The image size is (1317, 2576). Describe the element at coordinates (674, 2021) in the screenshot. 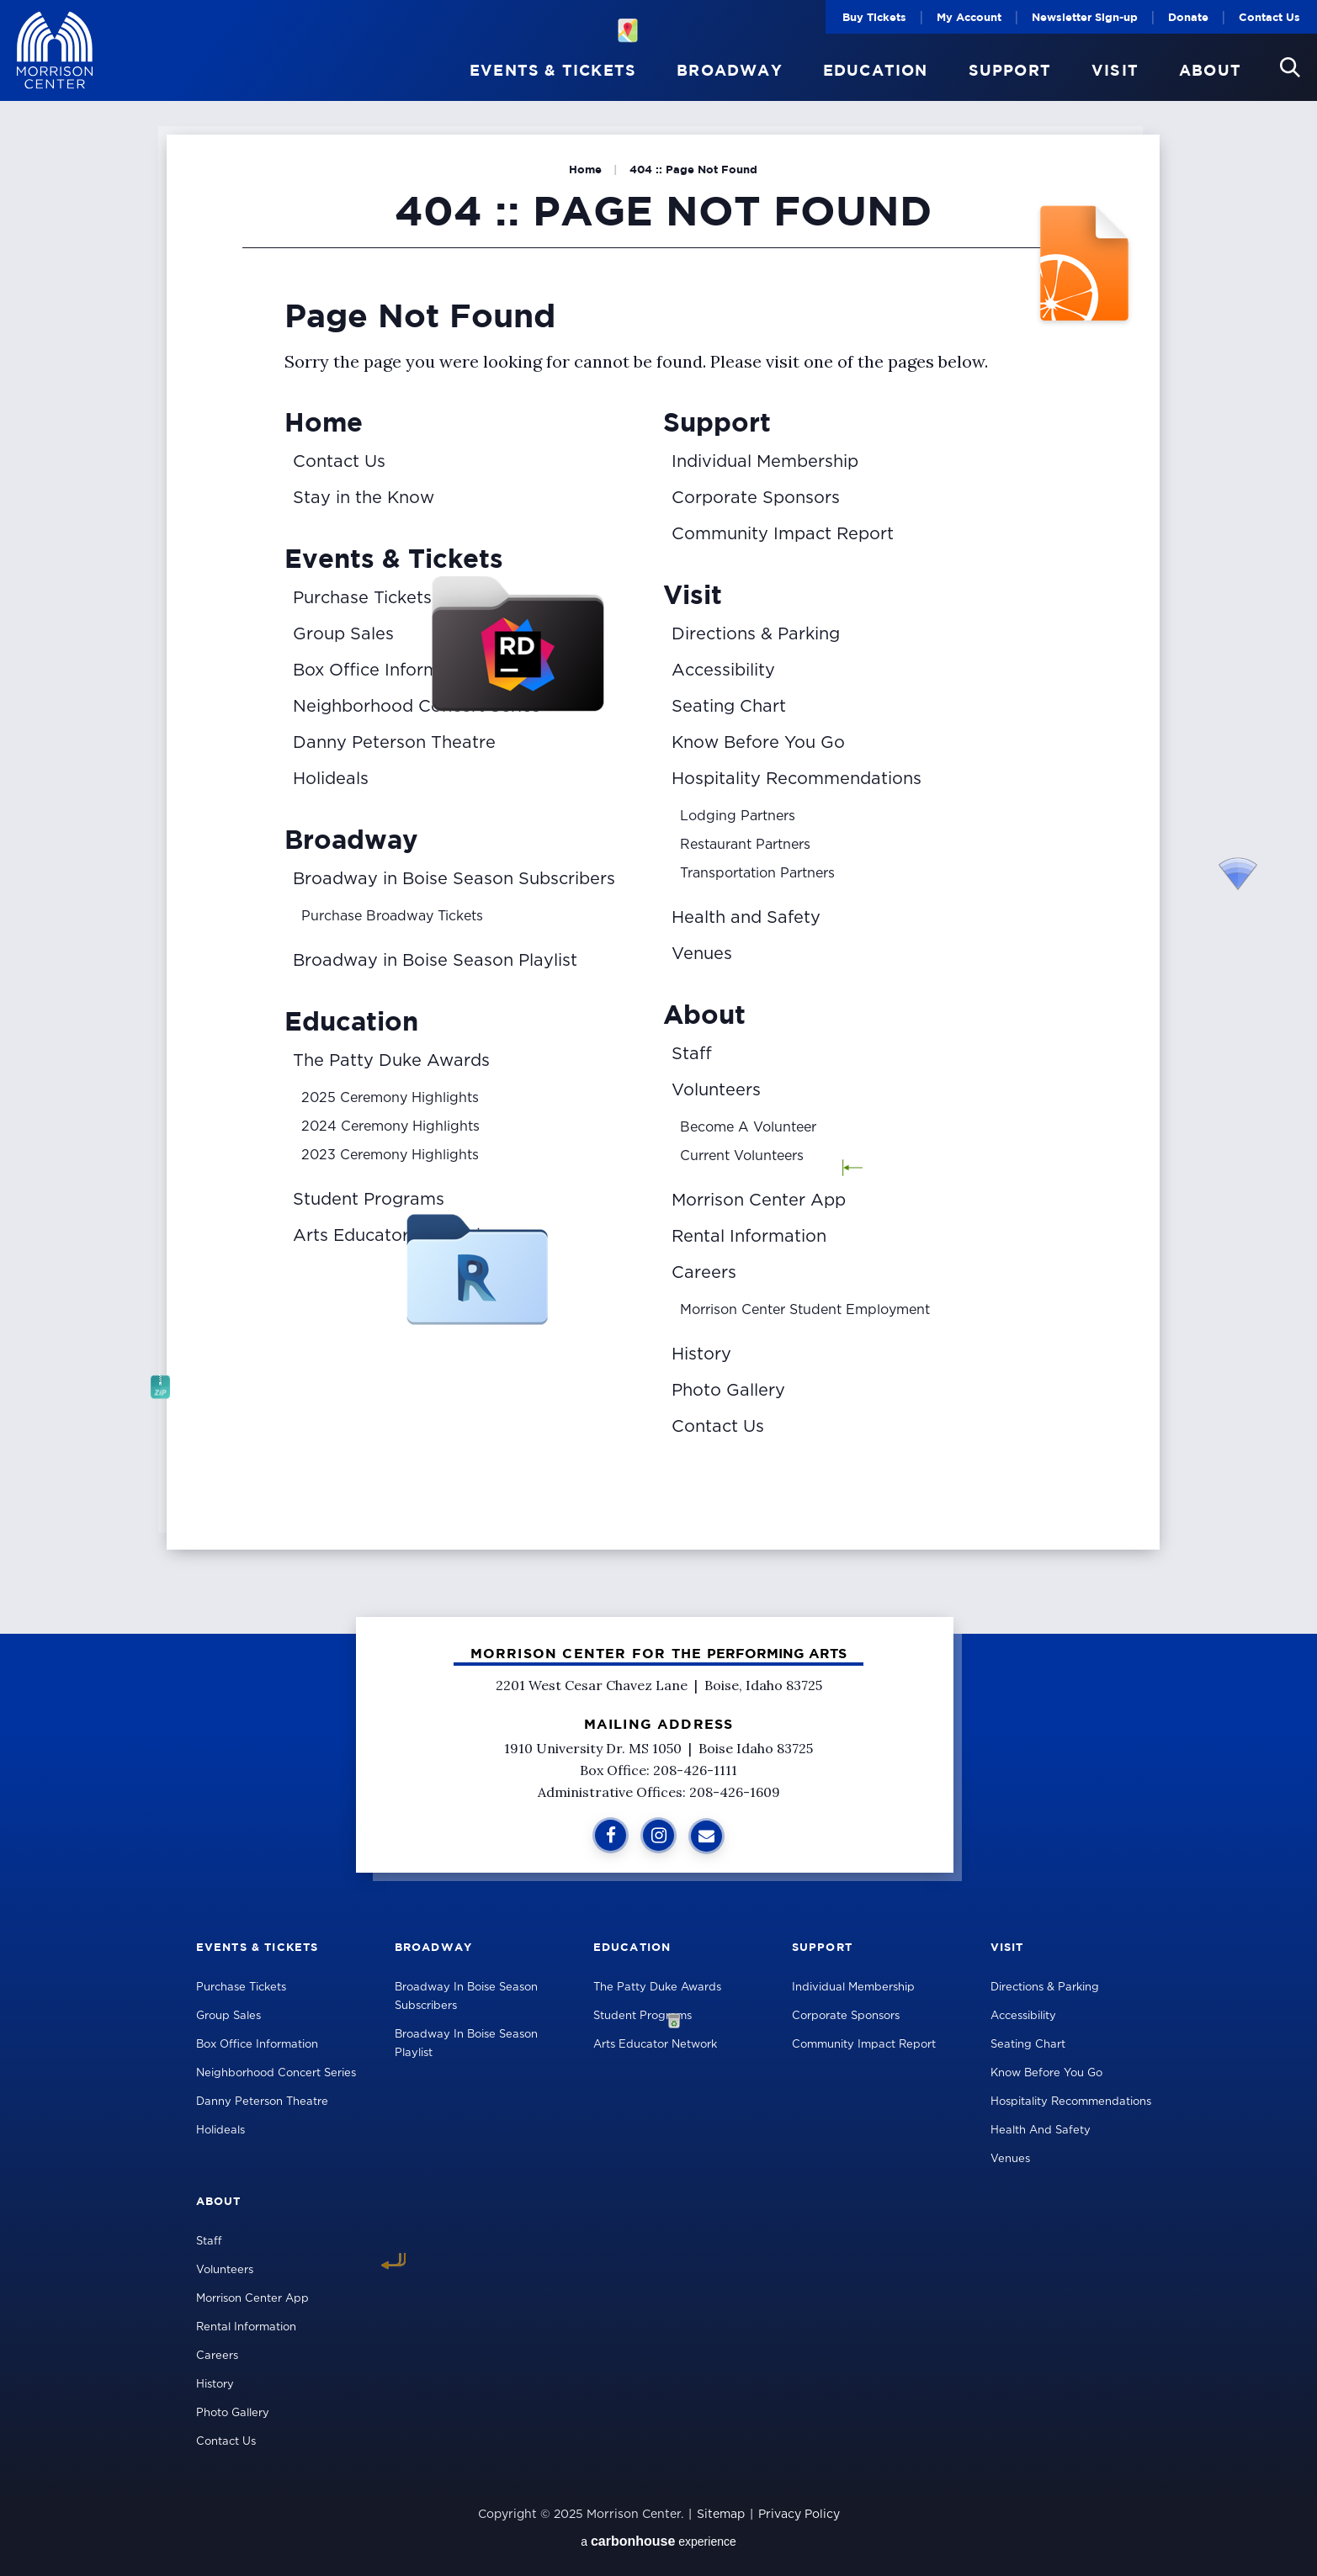

I see `open the trash or recycle bin` at that location.